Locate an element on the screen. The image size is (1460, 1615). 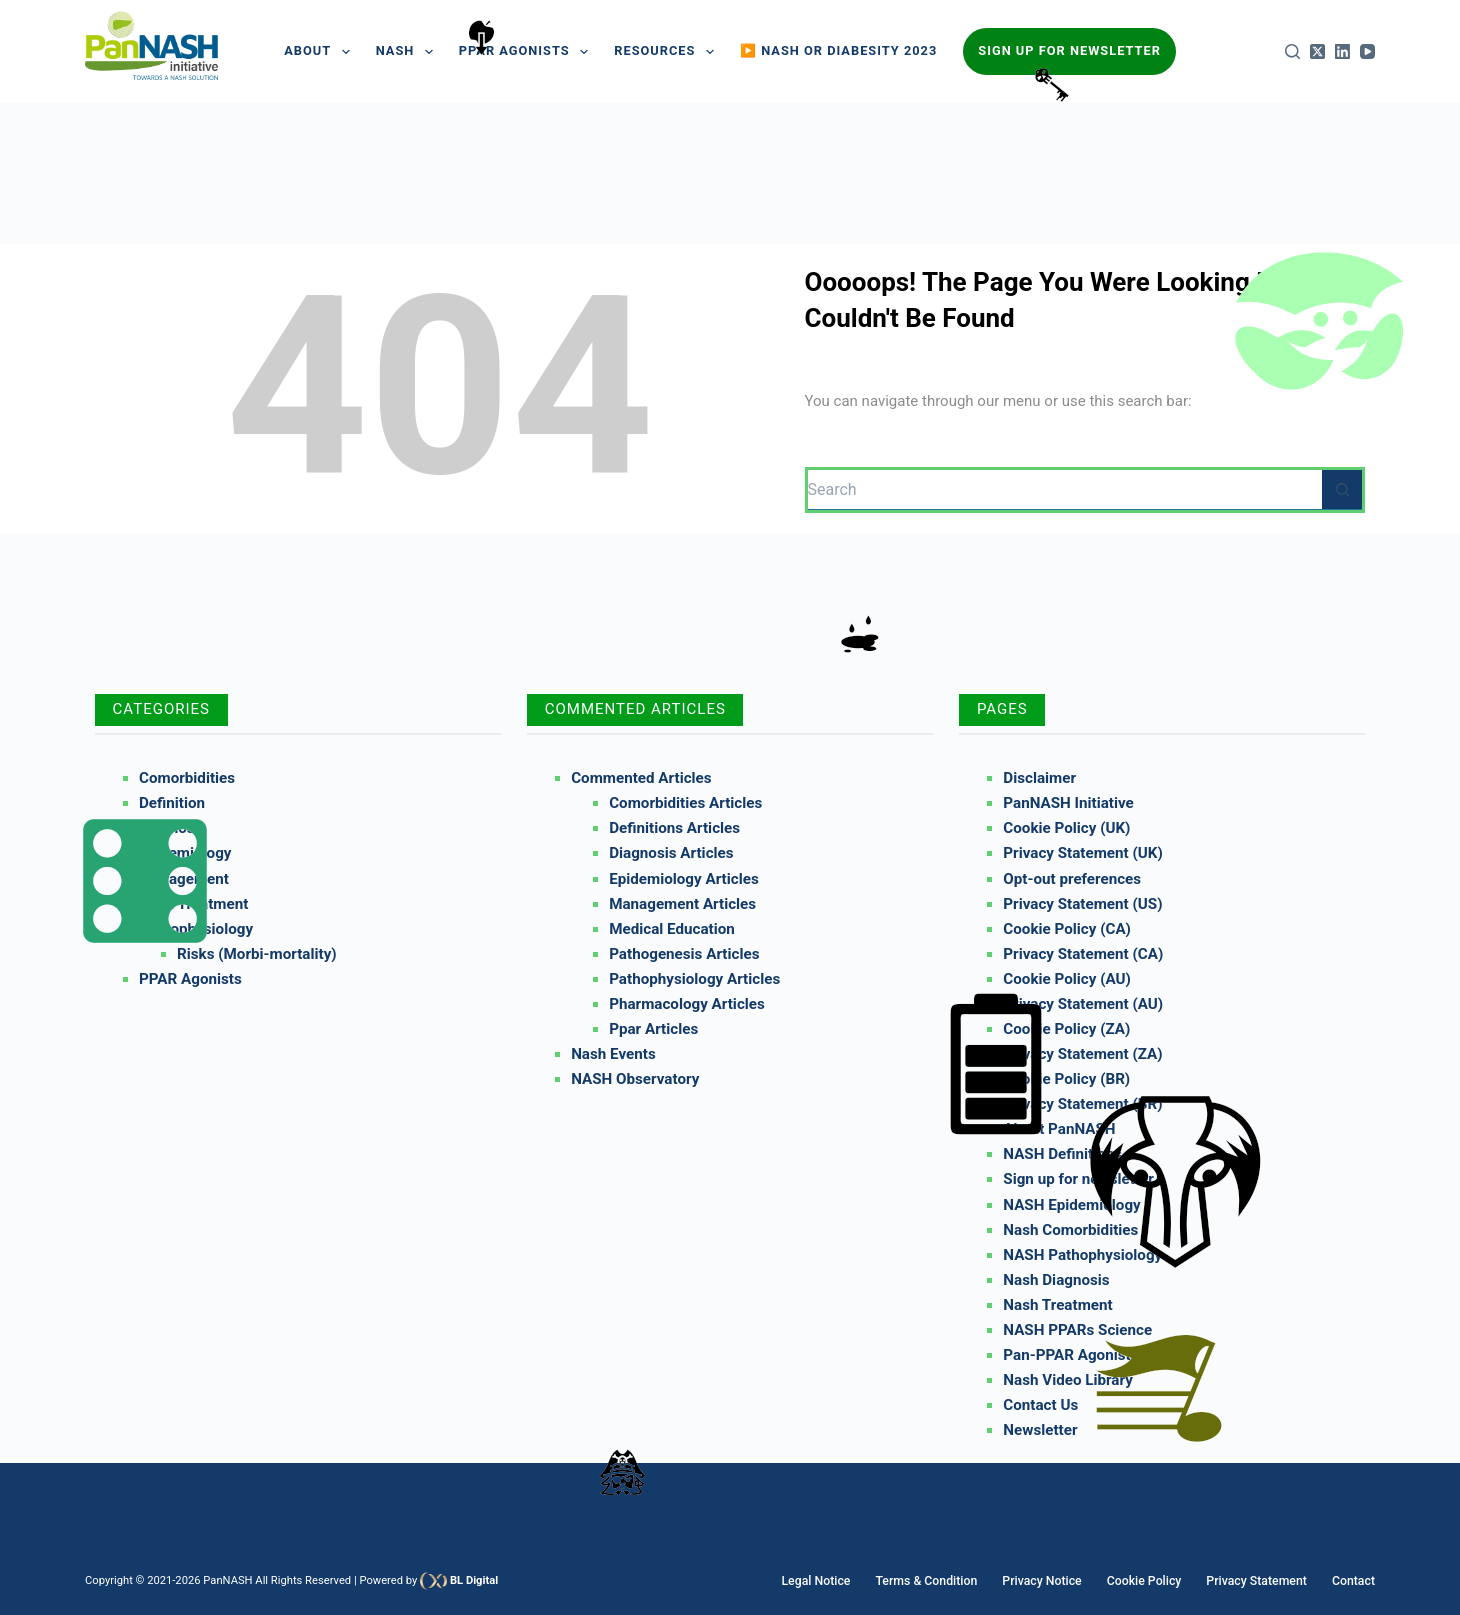
indicates a water leak or fluid spill is located at coordinates (859, 633).